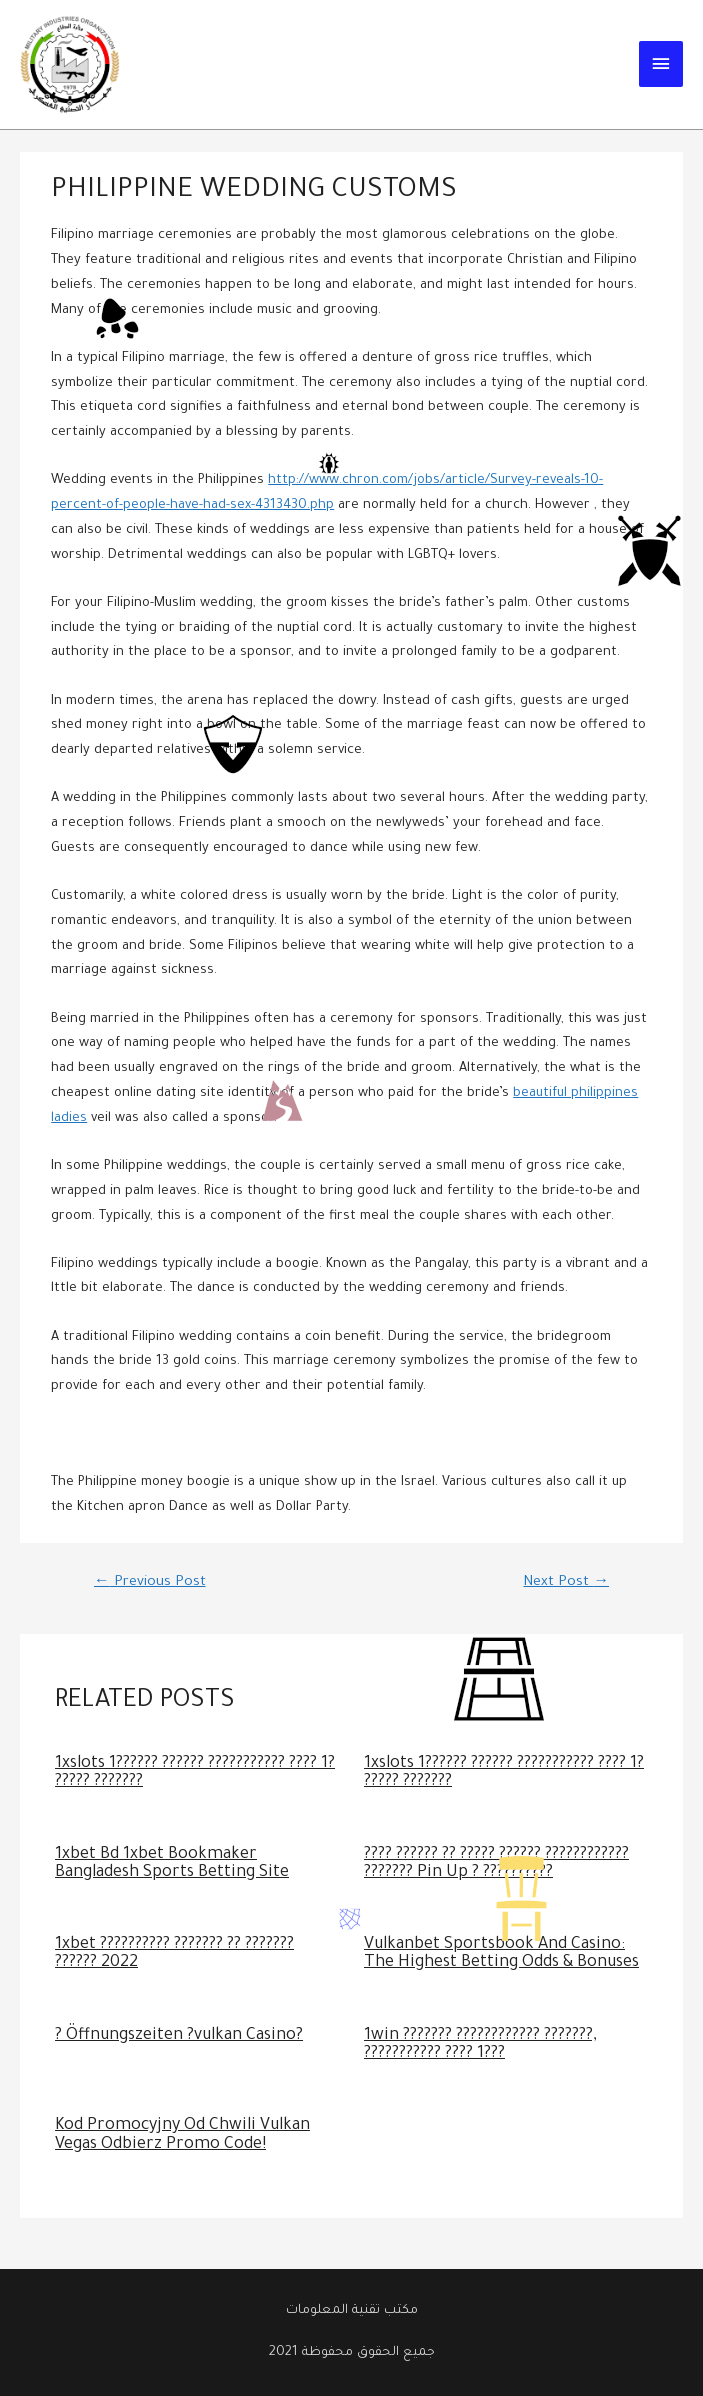  What do you see at coordinates (499, 1676) in the screenshot?
I see `view tennis court availability` at bounding box center [499, 1676].